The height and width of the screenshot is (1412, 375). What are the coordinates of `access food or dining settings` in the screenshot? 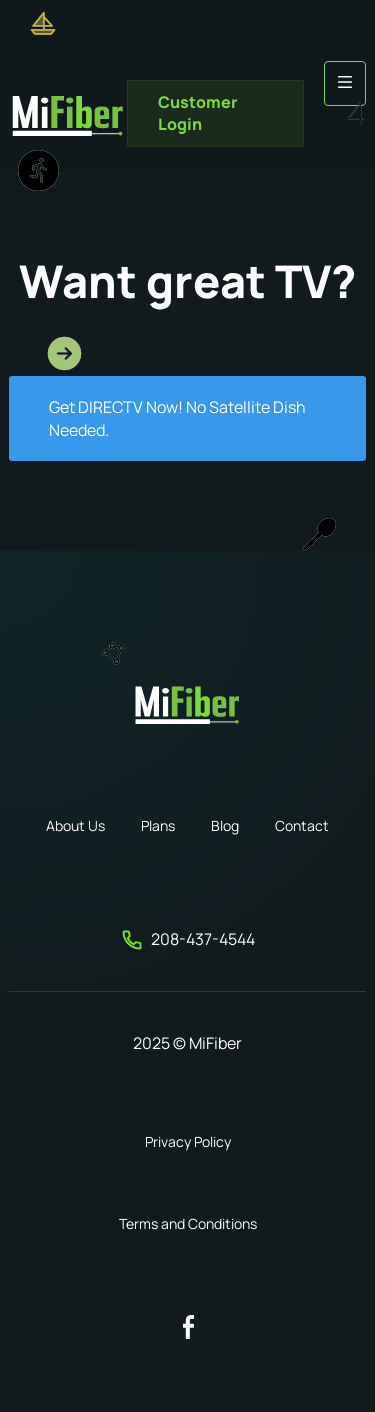 It's located at (319, 534).